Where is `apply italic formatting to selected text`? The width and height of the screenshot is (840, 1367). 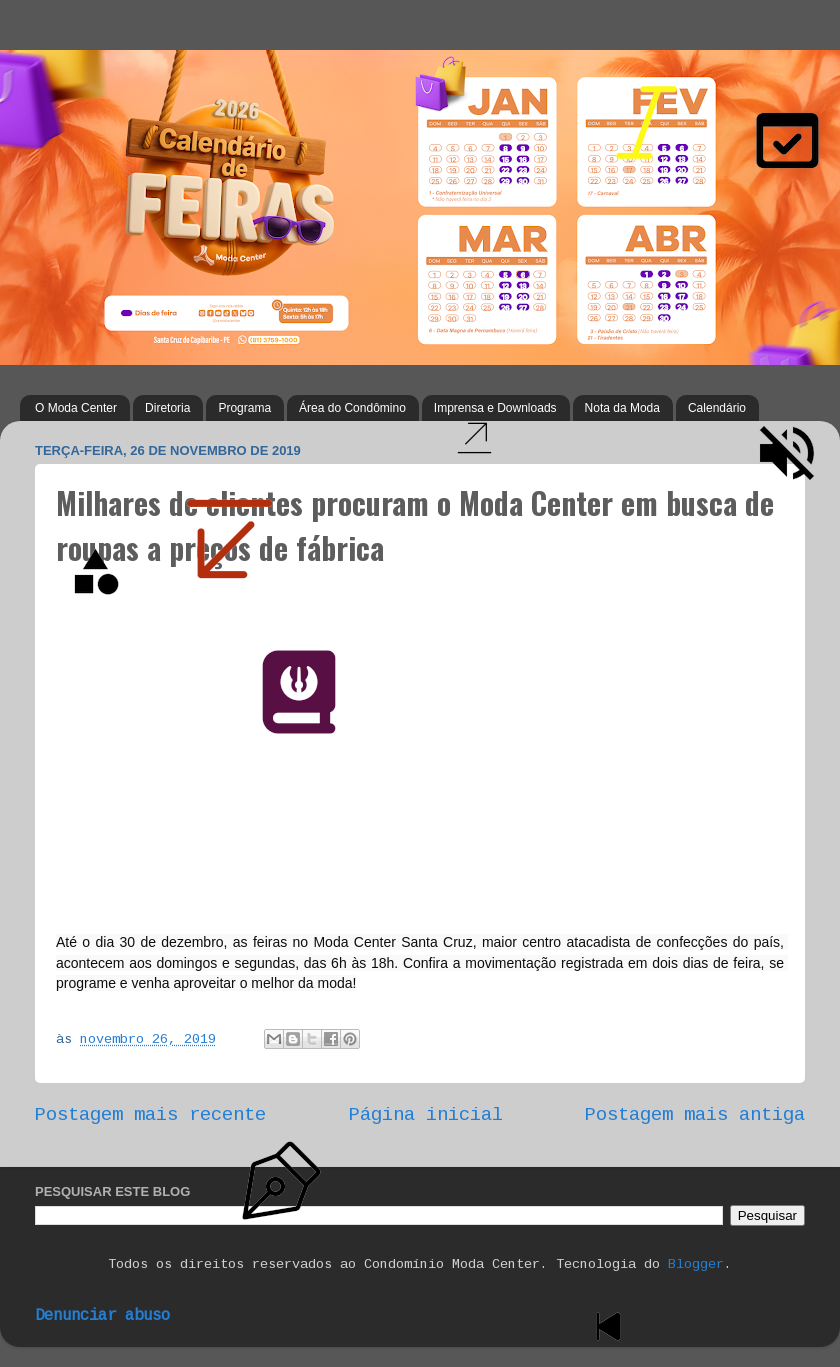
apply italic formatting to selected text is located at coordinates (646, 122).